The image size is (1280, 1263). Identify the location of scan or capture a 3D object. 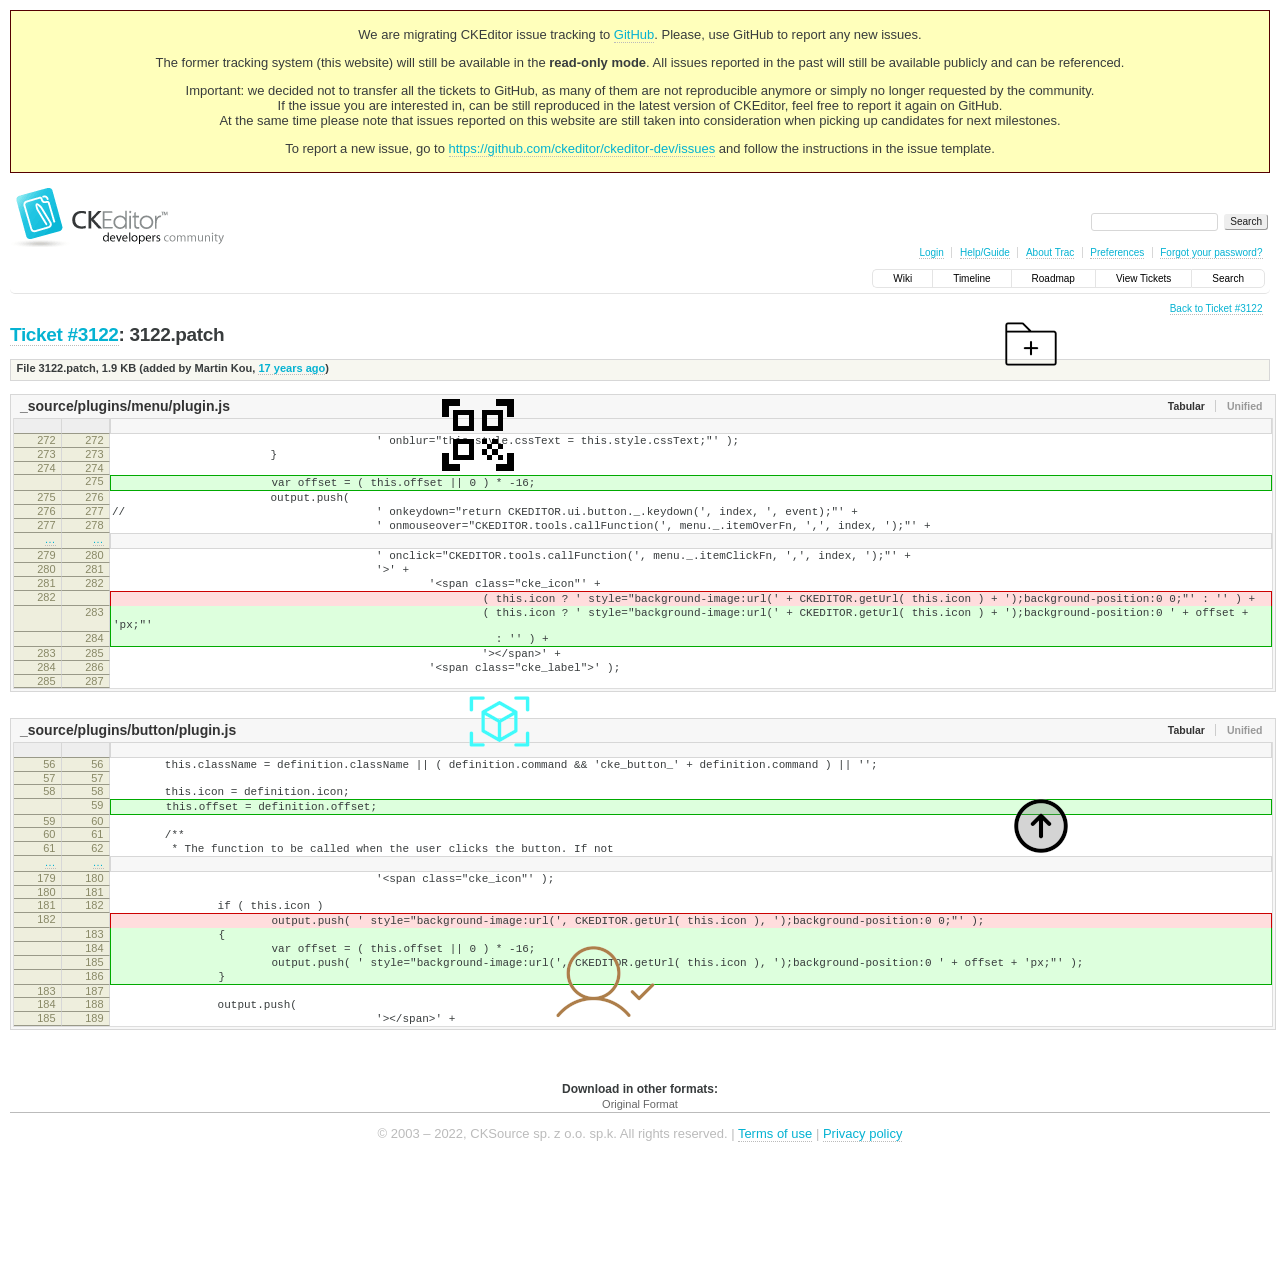
(499, 721).